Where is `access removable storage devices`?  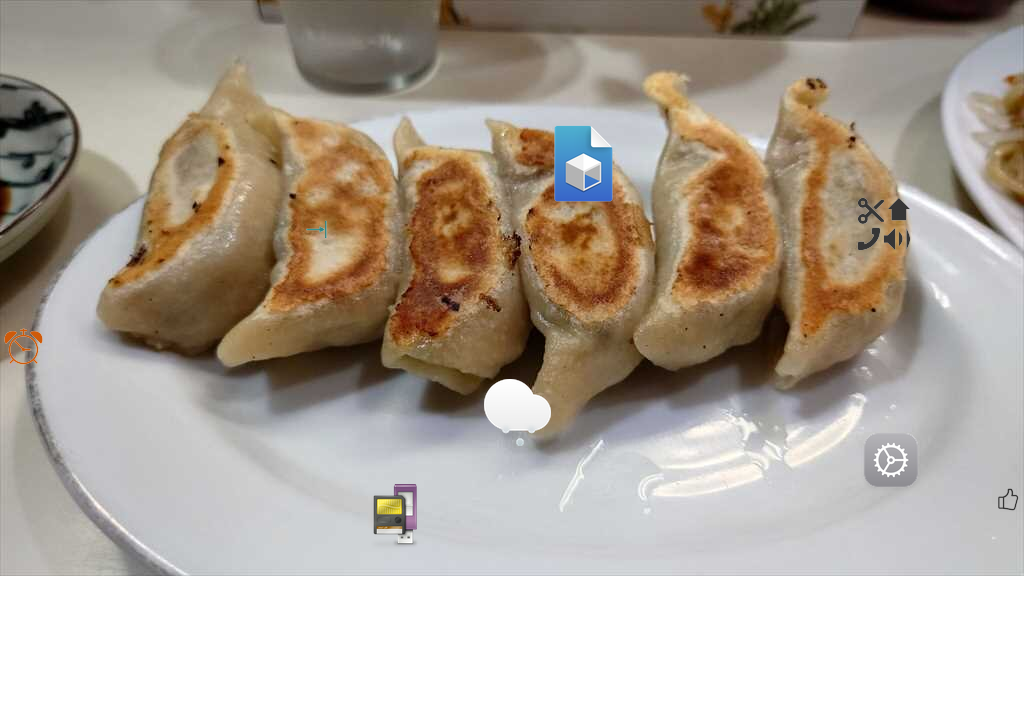
access removable storage devices is located at coordinates (397, 516).